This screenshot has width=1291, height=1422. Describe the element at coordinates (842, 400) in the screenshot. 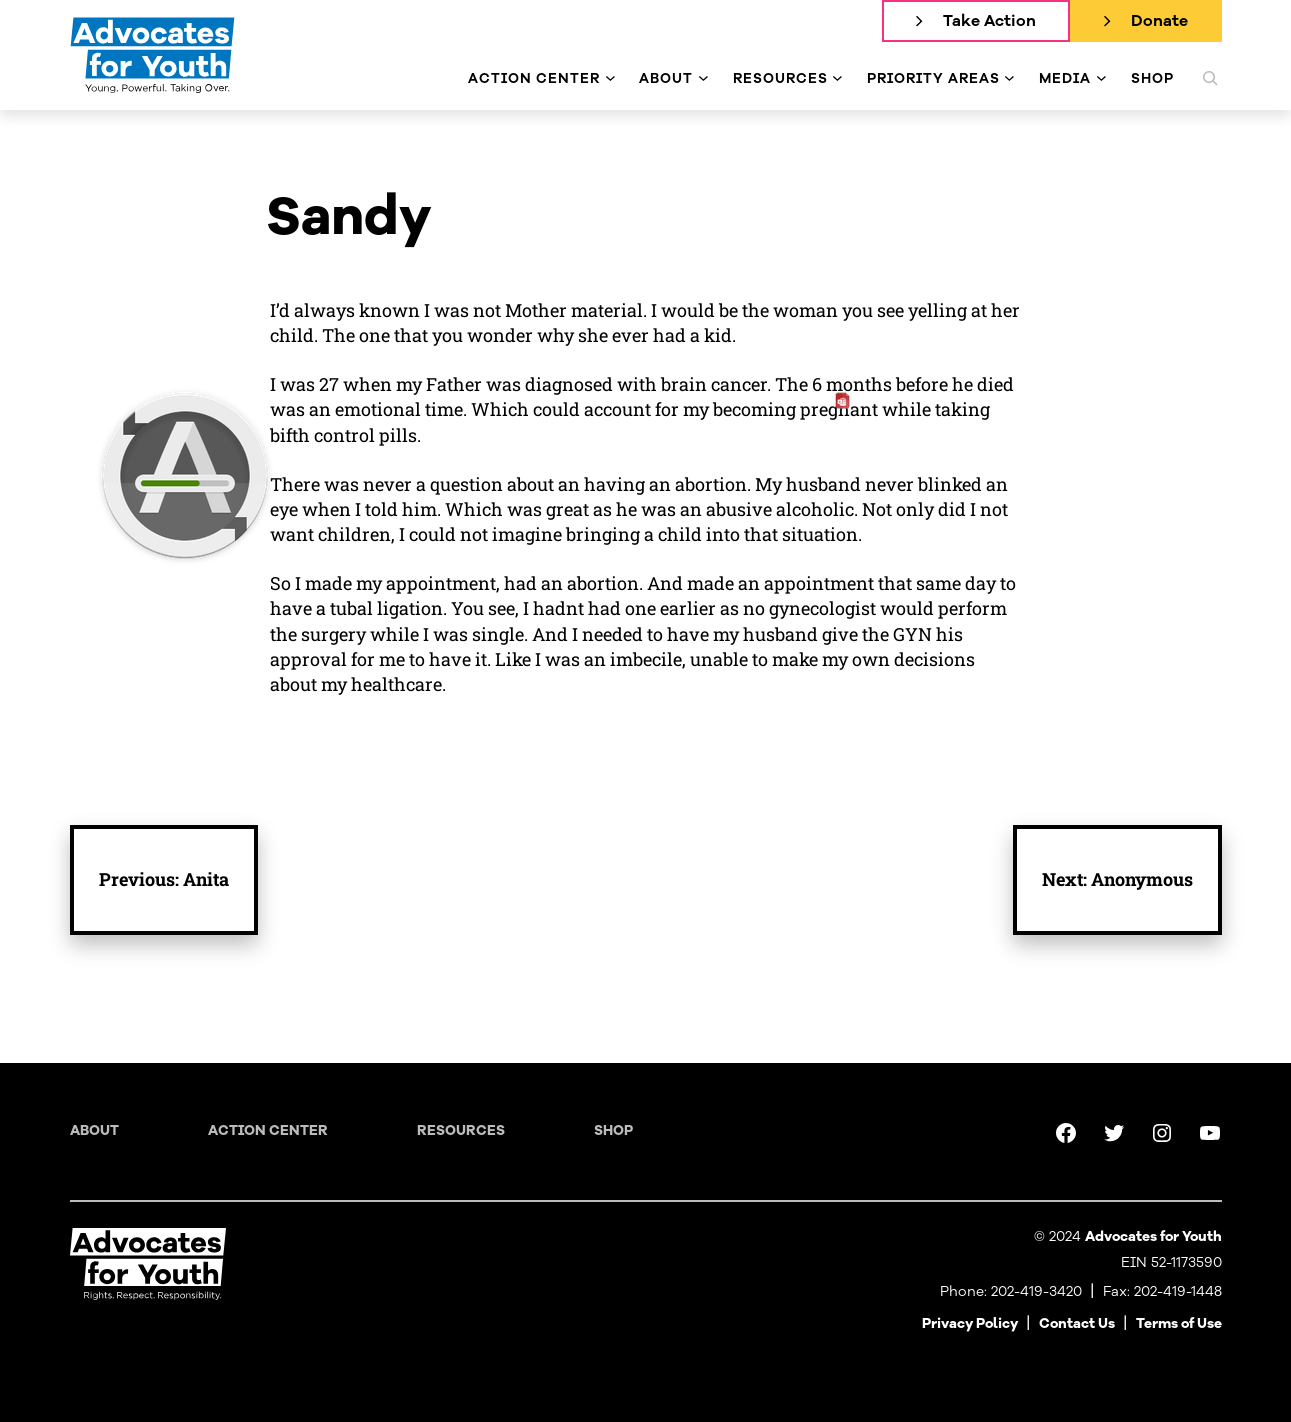

I see `microsoft access database file` at that location.